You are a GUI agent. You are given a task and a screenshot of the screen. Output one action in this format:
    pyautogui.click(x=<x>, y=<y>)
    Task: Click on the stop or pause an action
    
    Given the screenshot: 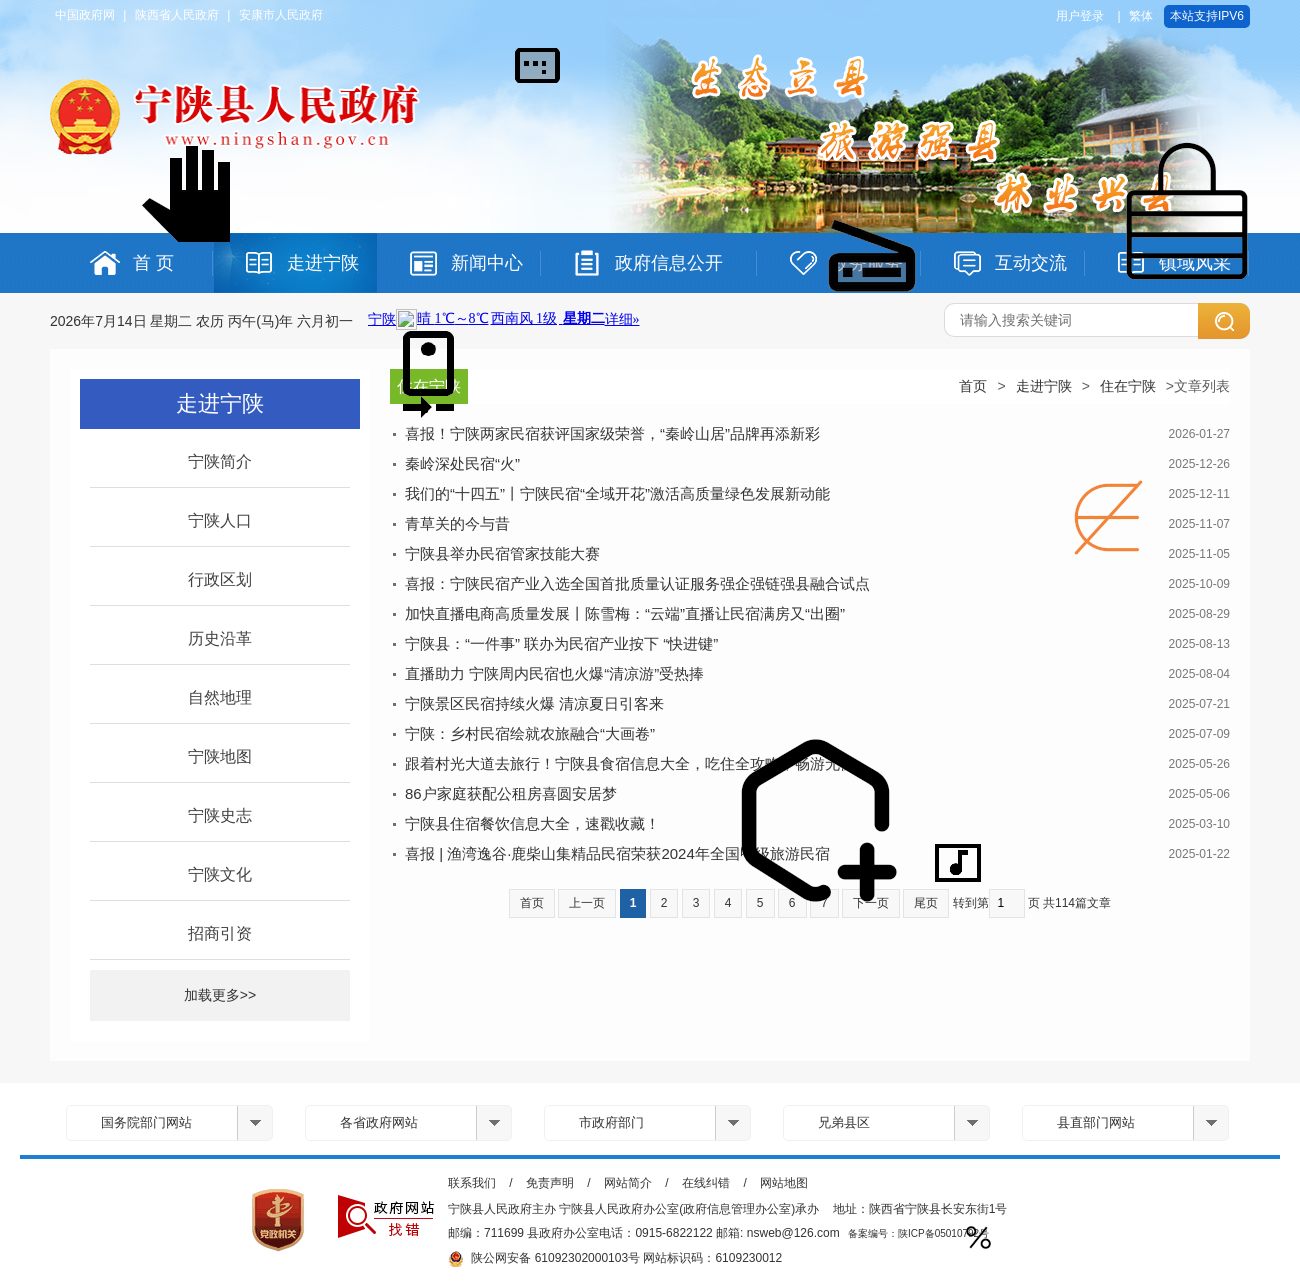 What is the action you would take?
    pyautogui.click(x=186, y=194)
    